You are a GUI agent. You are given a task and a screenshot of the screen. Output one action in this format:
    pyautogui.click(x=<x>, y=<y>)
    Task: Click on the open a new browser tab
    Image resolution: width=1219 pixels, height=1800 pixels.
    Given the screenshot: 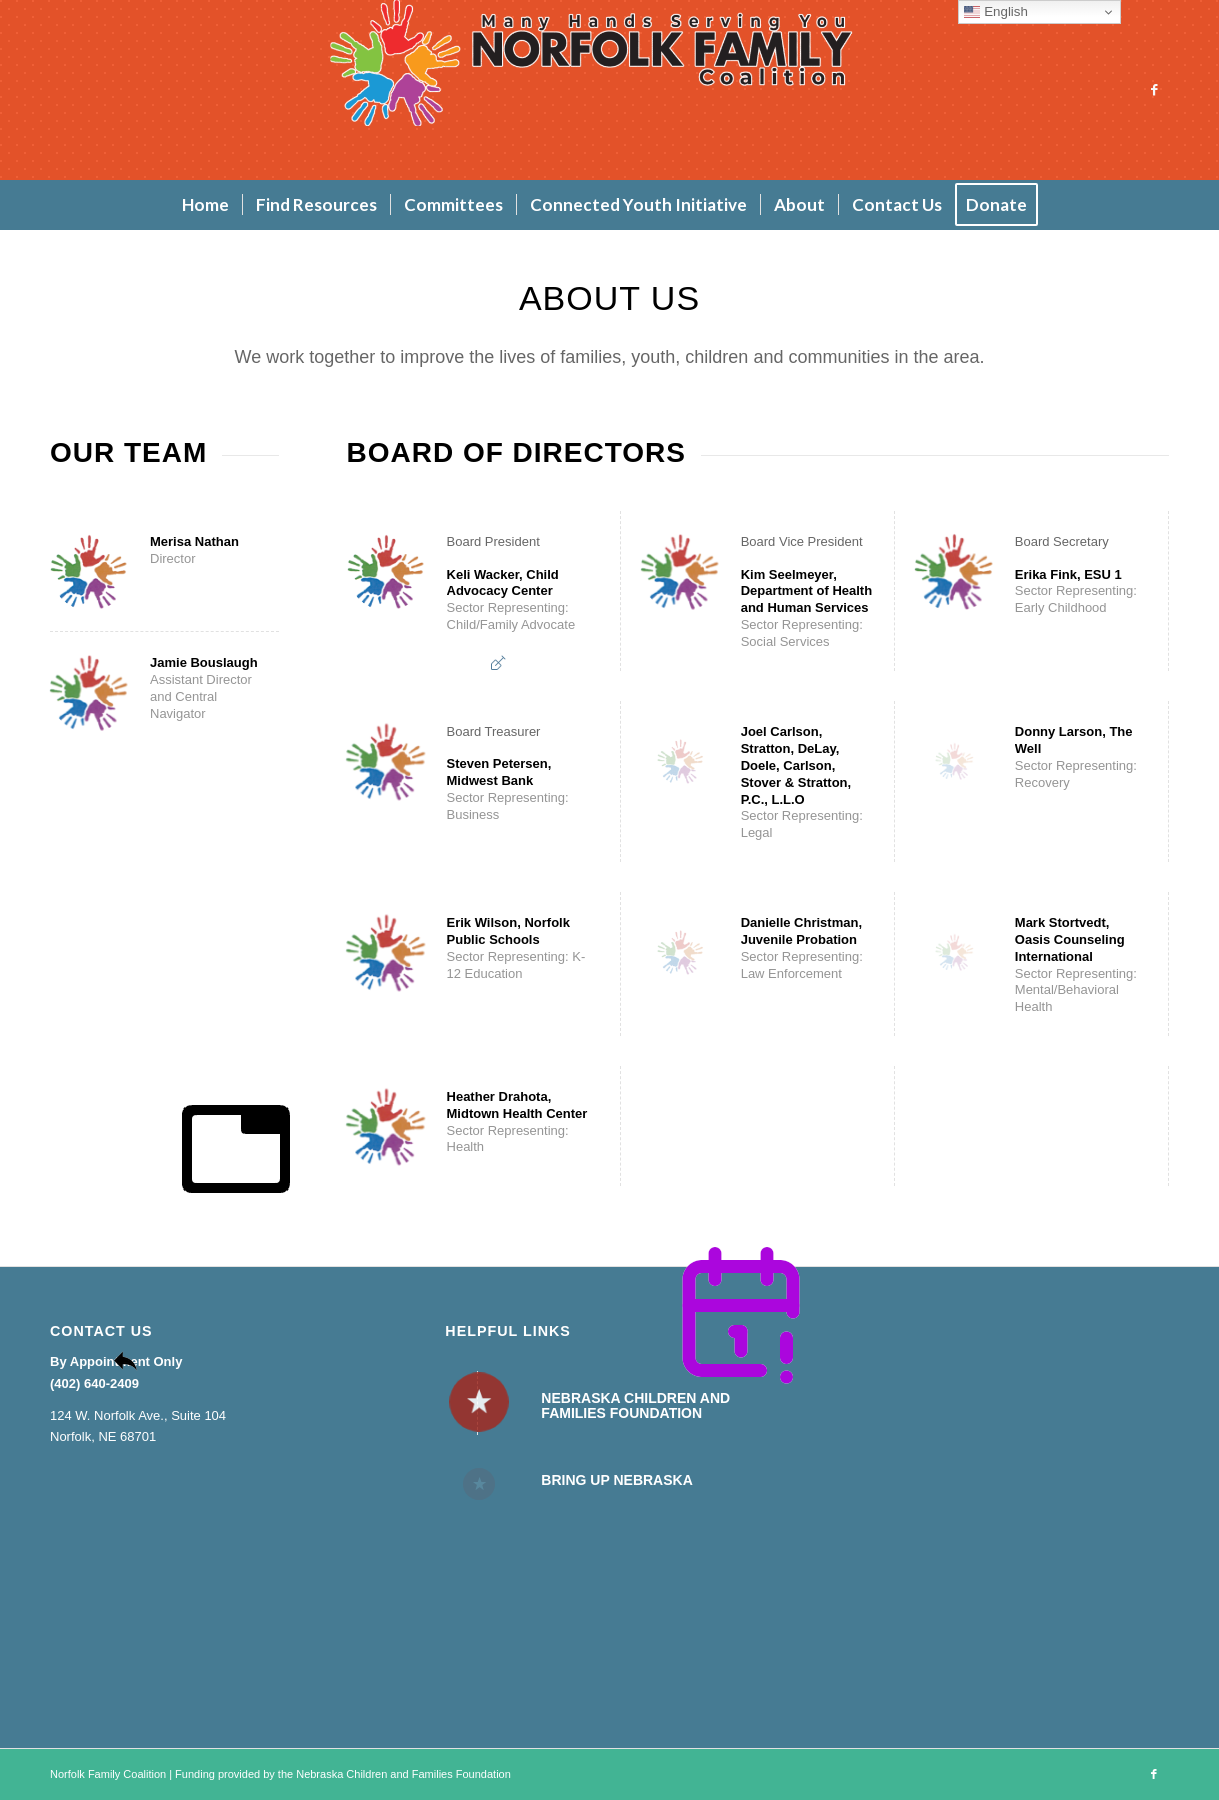 What is the action you would take?
    pyautogui.click(x=236, y=1149)
    